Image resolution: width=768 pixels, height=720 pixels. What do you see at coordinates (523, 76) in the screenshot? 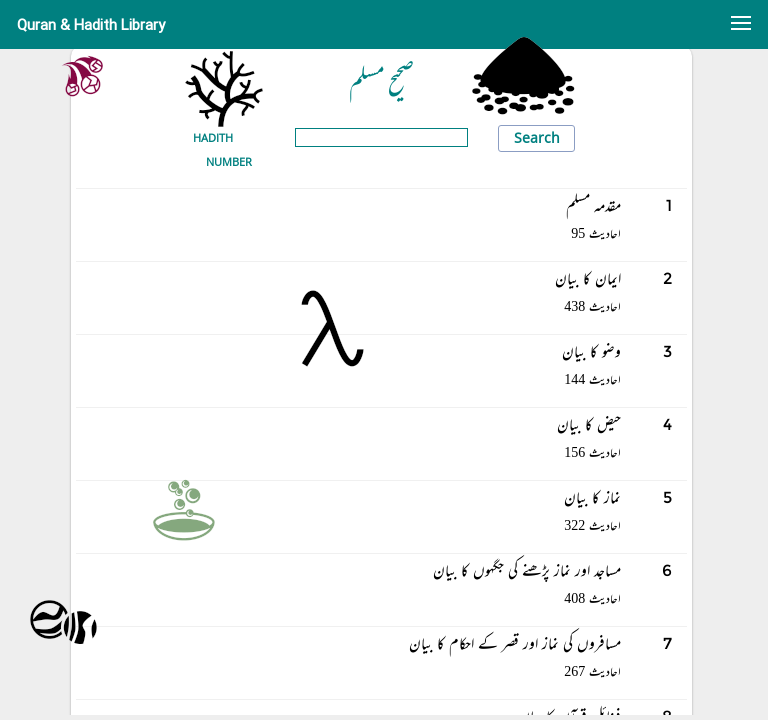
I see `indicates powder or granular material in inventory` at bounding box center [523, 76].